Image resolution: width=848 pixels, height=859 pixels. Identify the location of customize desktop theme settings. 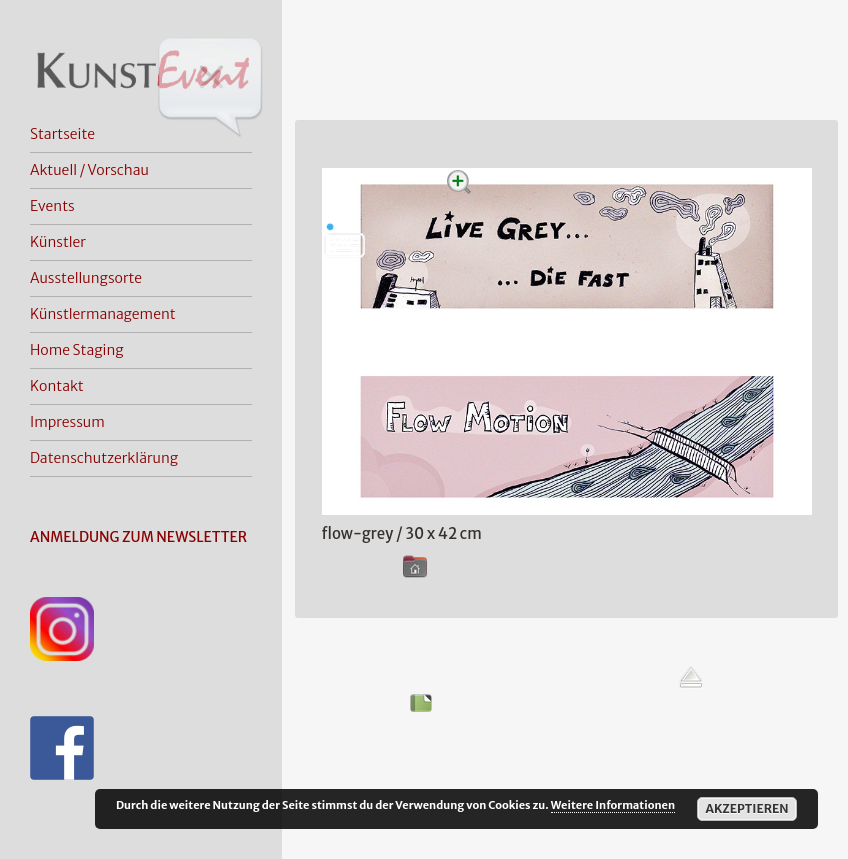
(421, 703).